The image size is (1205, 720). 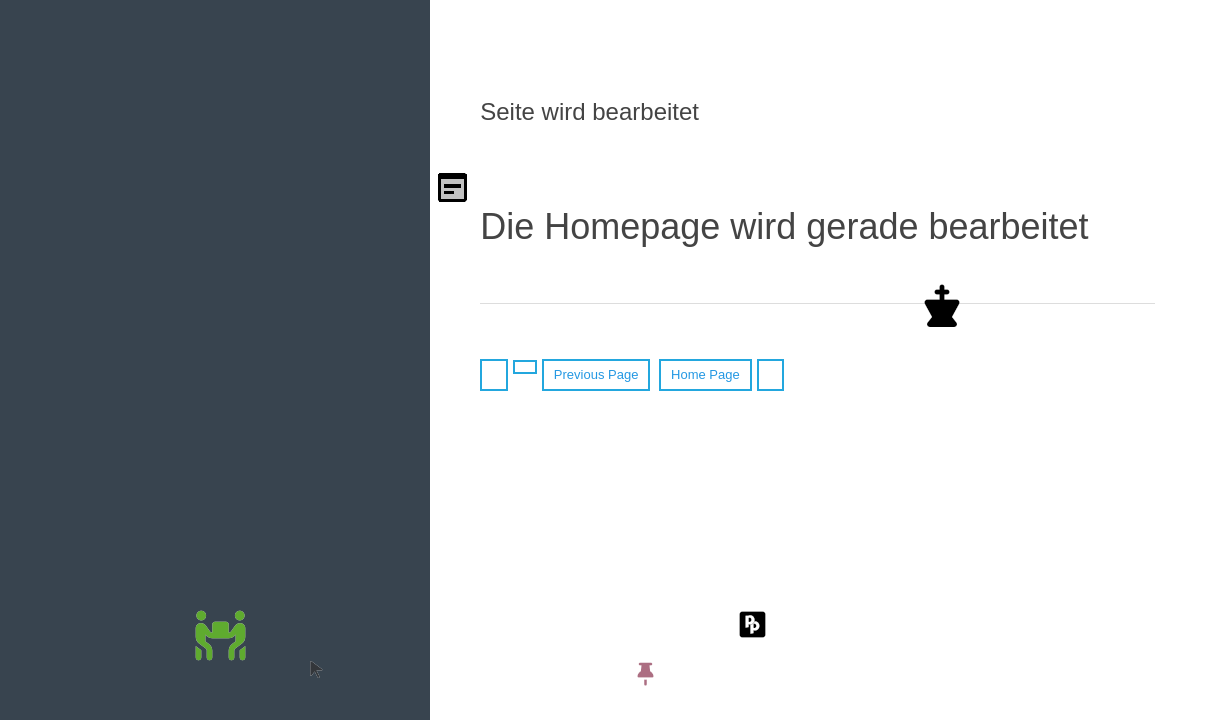 What do you see at coordinates (752, 624) in the screenshot?
I see `pied piper company logo` at bounding box center [752, 624].